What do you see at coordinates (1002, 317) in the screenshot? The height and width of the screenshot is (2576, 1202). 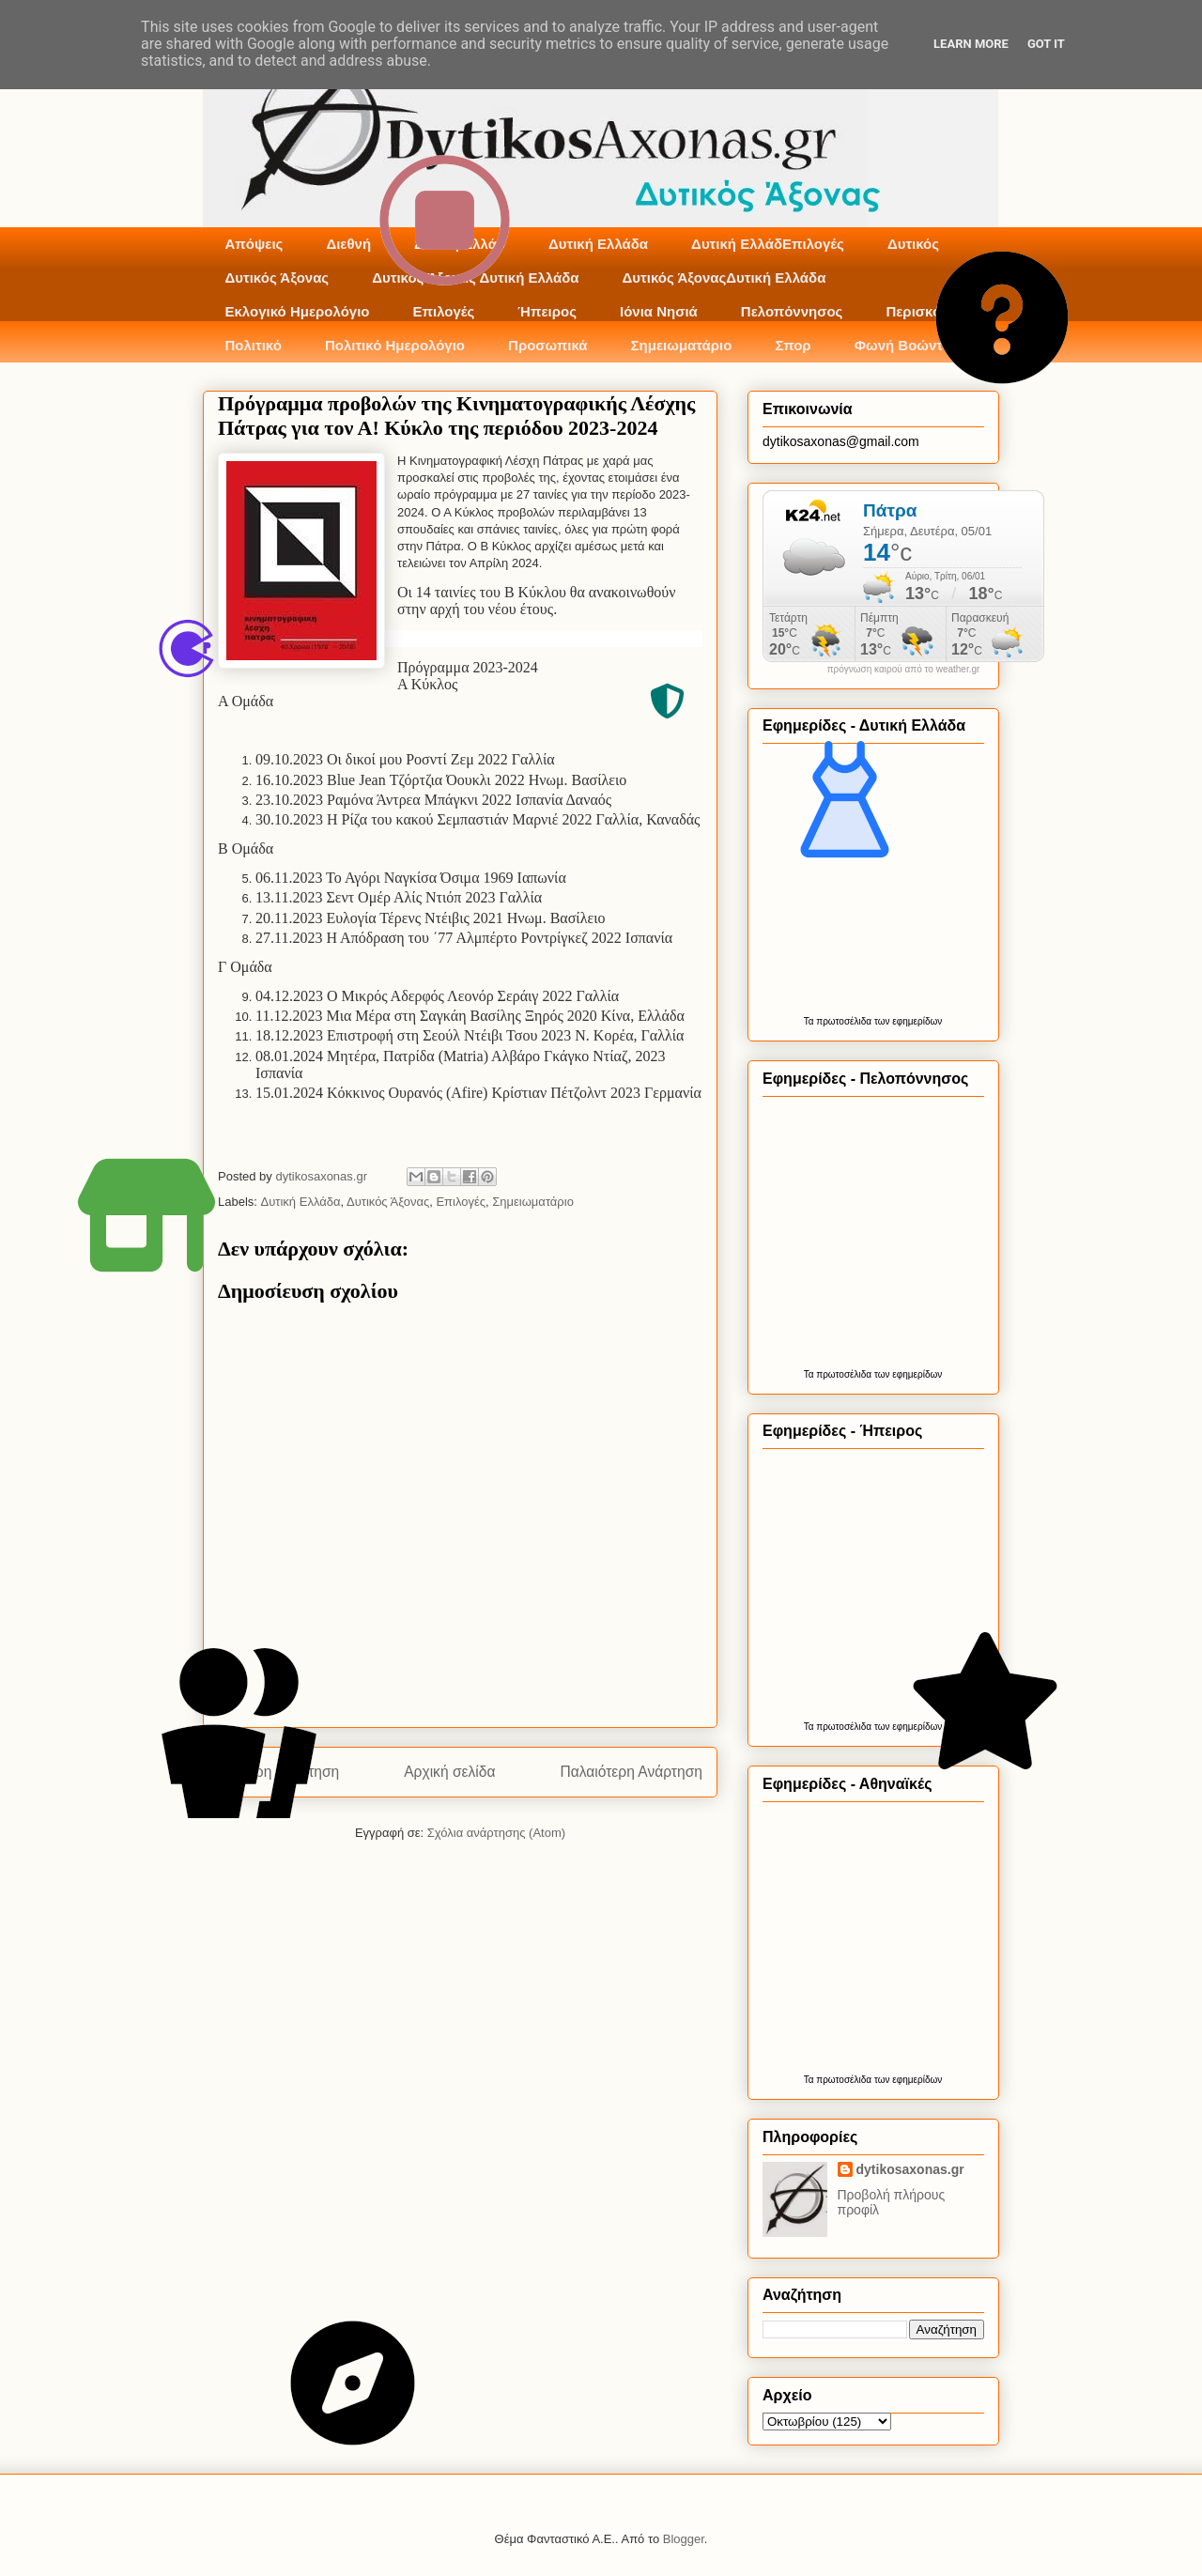 I see `access help or support information` at bounding box center [1002, 317].